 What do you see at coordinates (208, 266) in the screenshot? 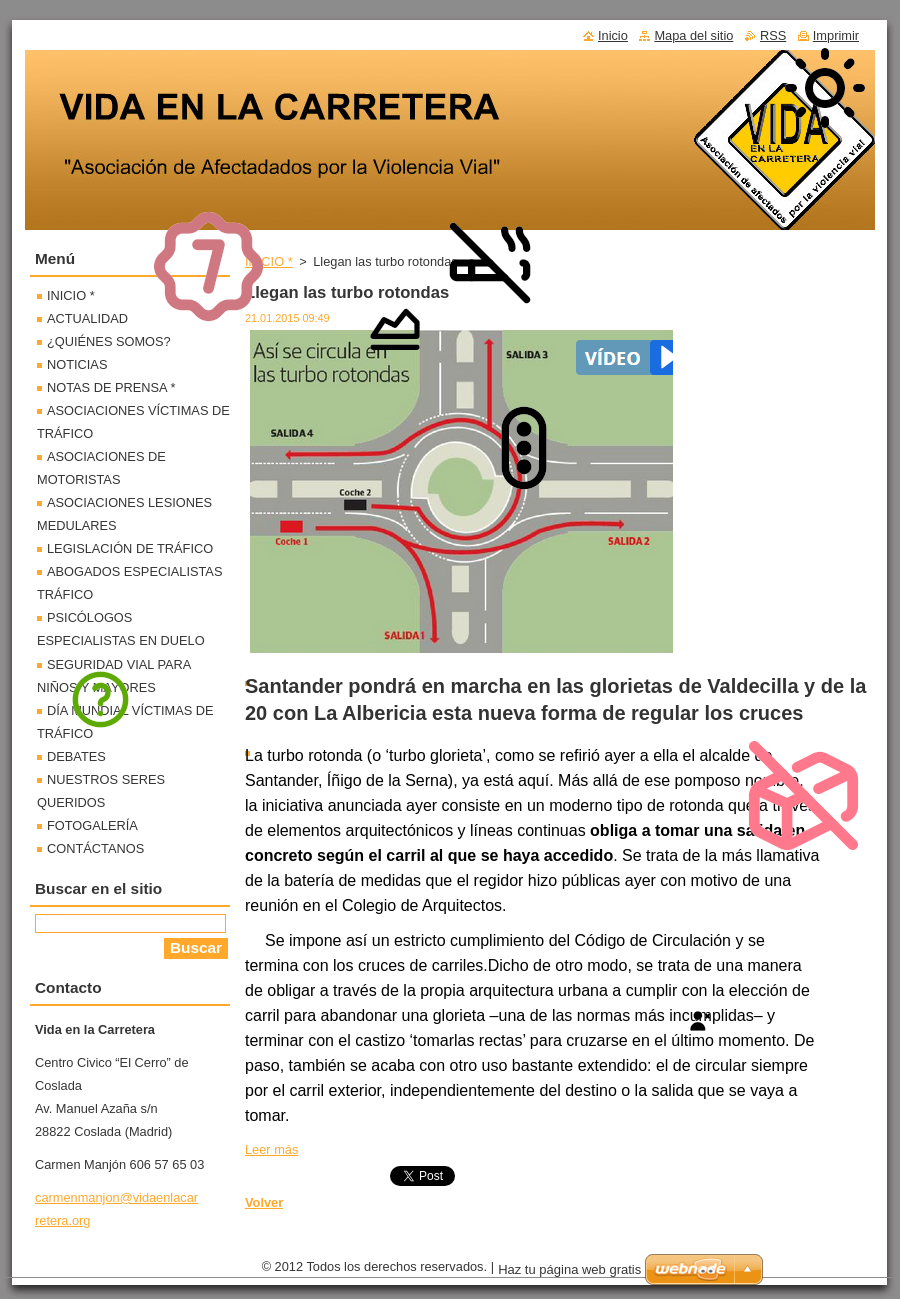
I see `indicates rank or position number 7` at bounding box center [208, 266].